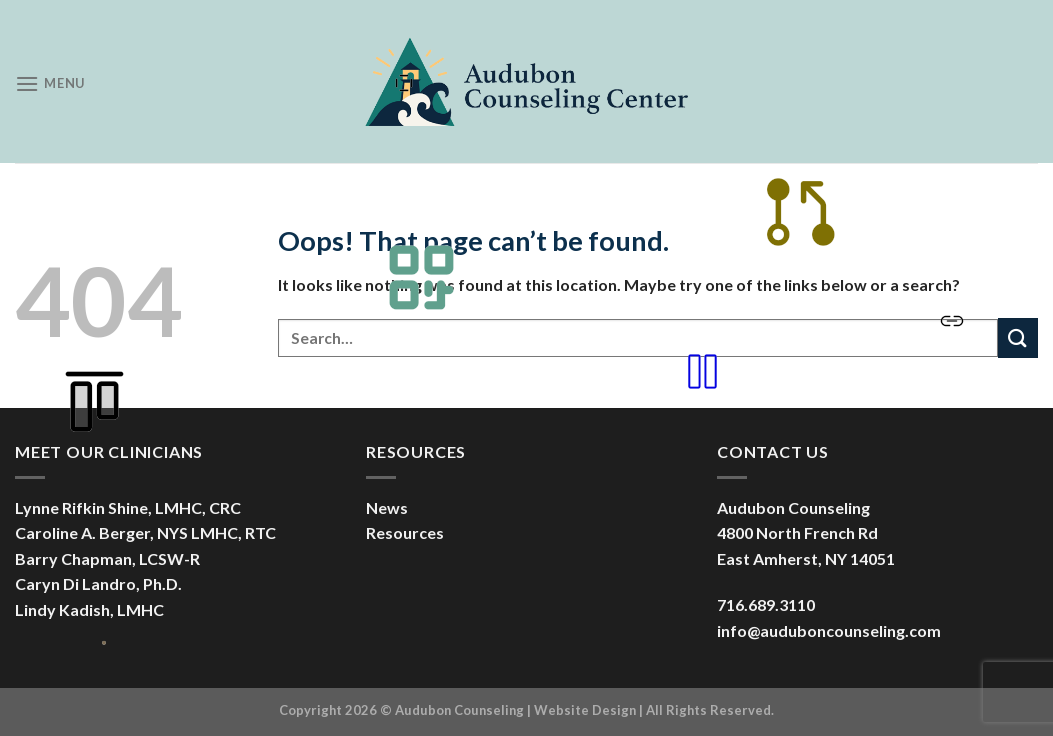  What do you see at coordinates (104, 625) in the screenshot?
I see `no wifi signal available` at bounding box center [104, 625].